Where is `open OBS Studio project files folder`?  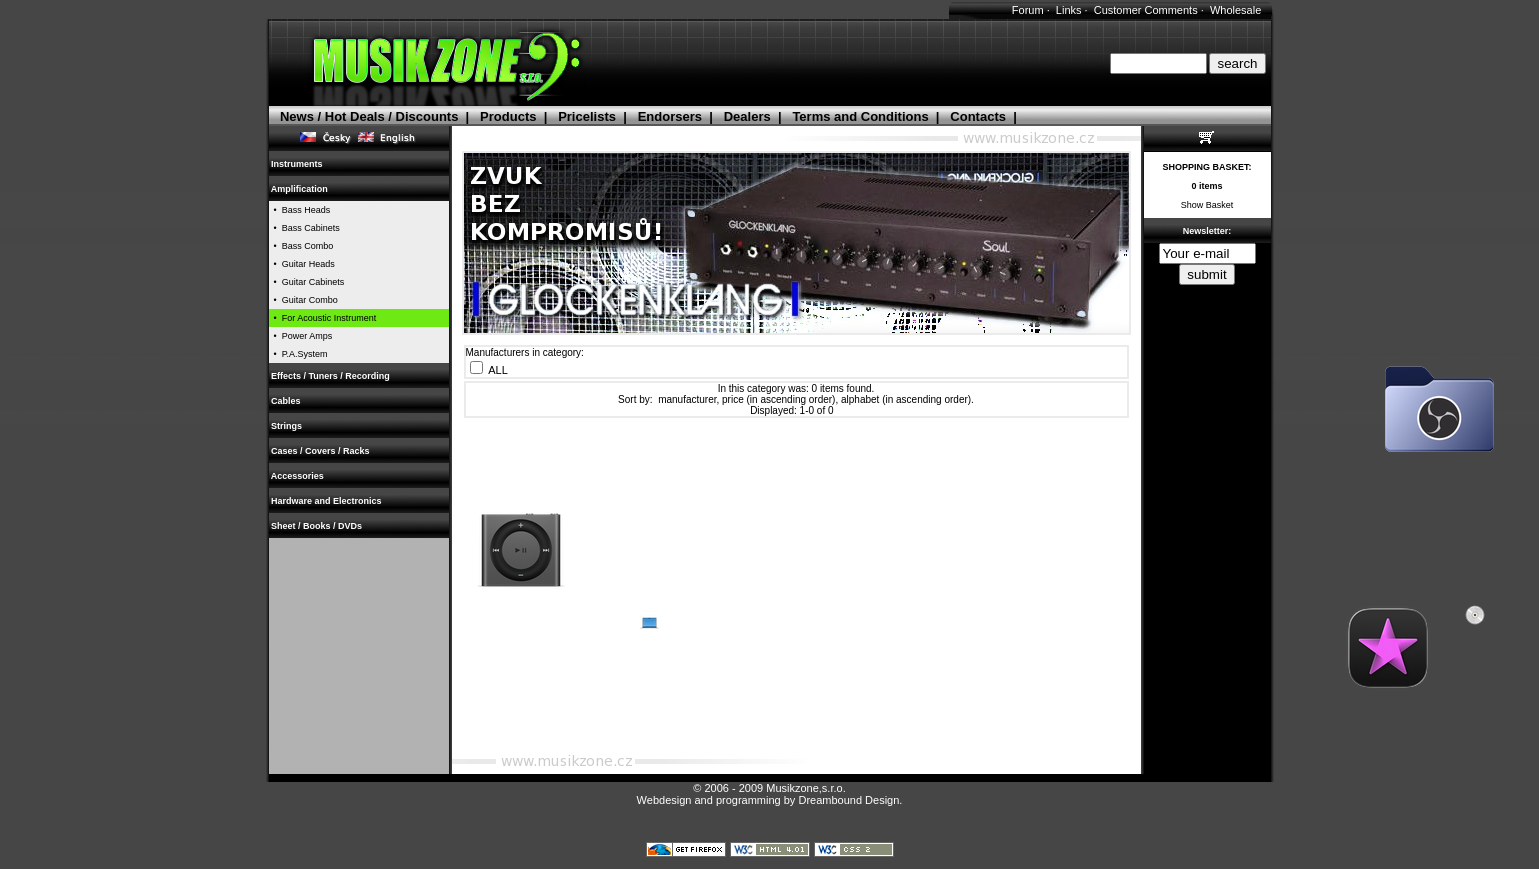 open OBS Studio project files folder is located at coordinates (1439, 412).